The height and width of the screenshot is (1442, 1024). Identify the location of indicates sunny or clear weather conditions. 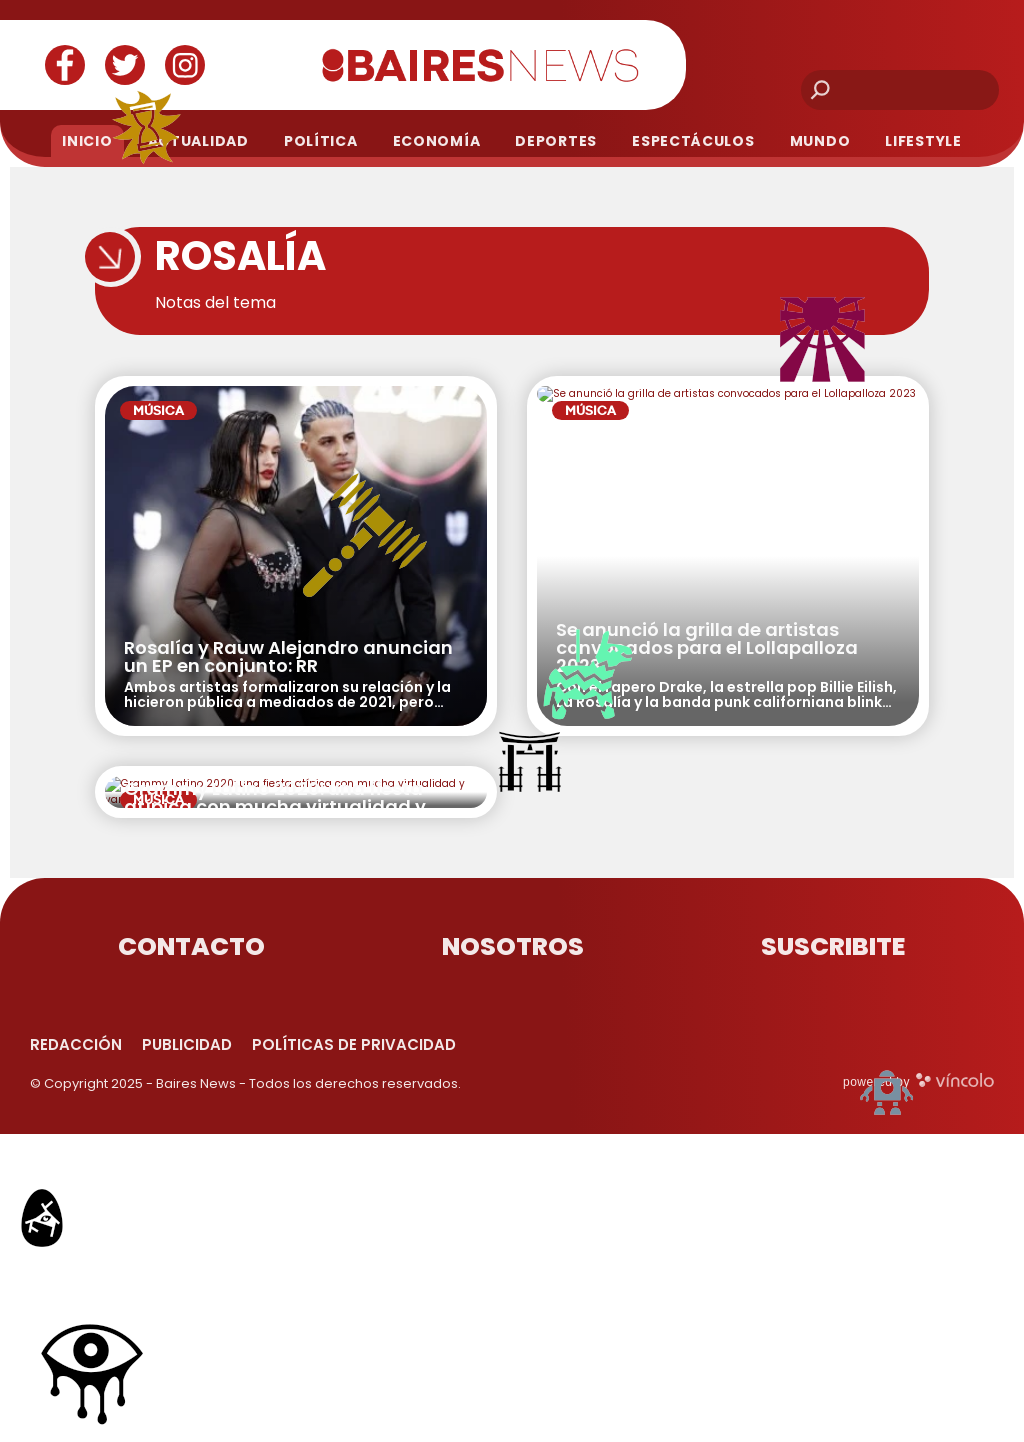
(822, 339).